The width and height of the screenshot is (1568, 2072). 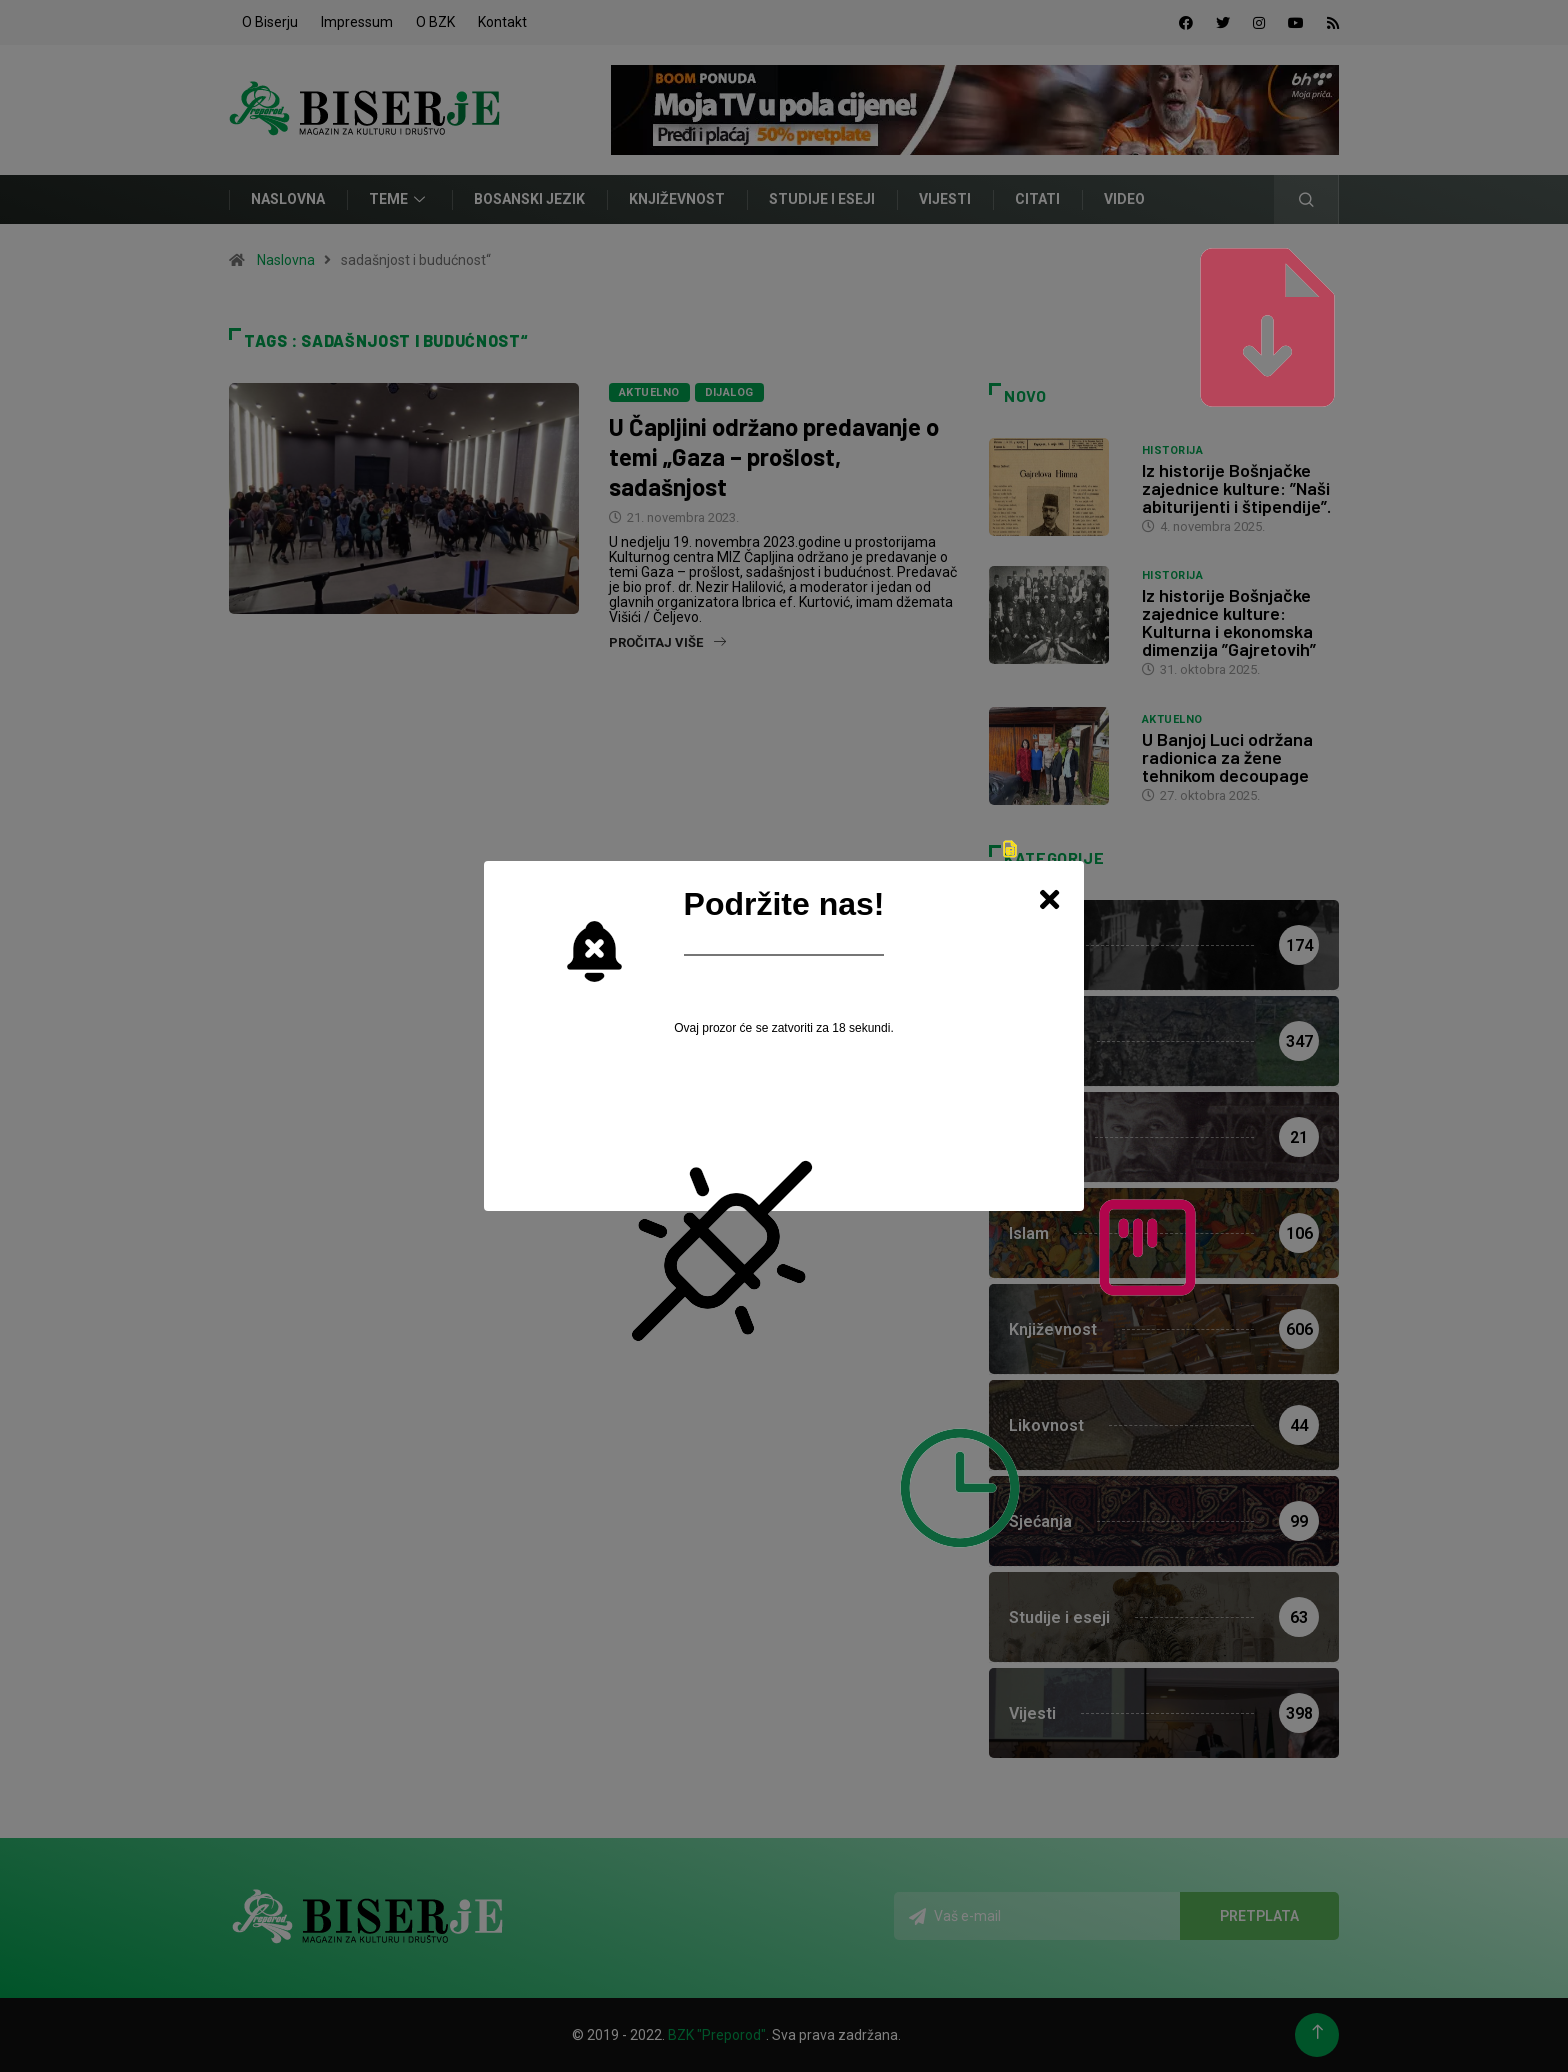 I want to click on dismiss or clear notifications, so click(x=594, y=951).